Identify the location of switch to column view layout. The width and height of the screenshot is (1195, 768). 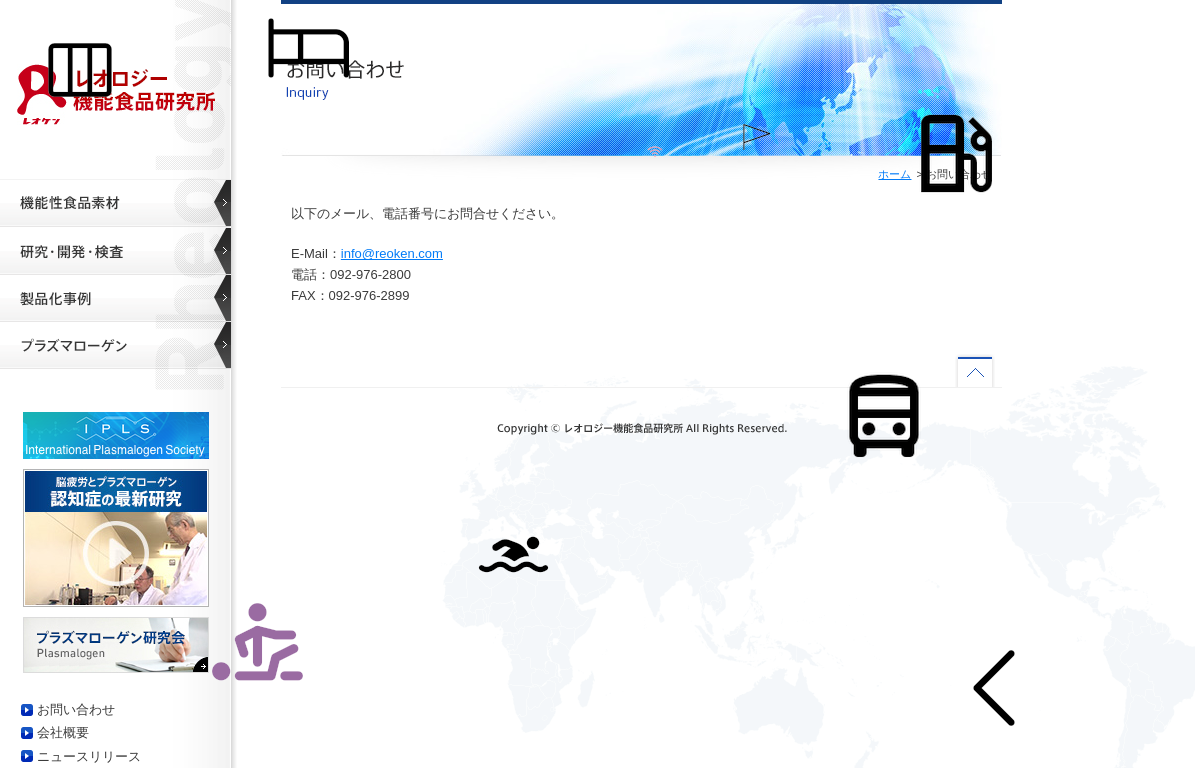
(80, 70).